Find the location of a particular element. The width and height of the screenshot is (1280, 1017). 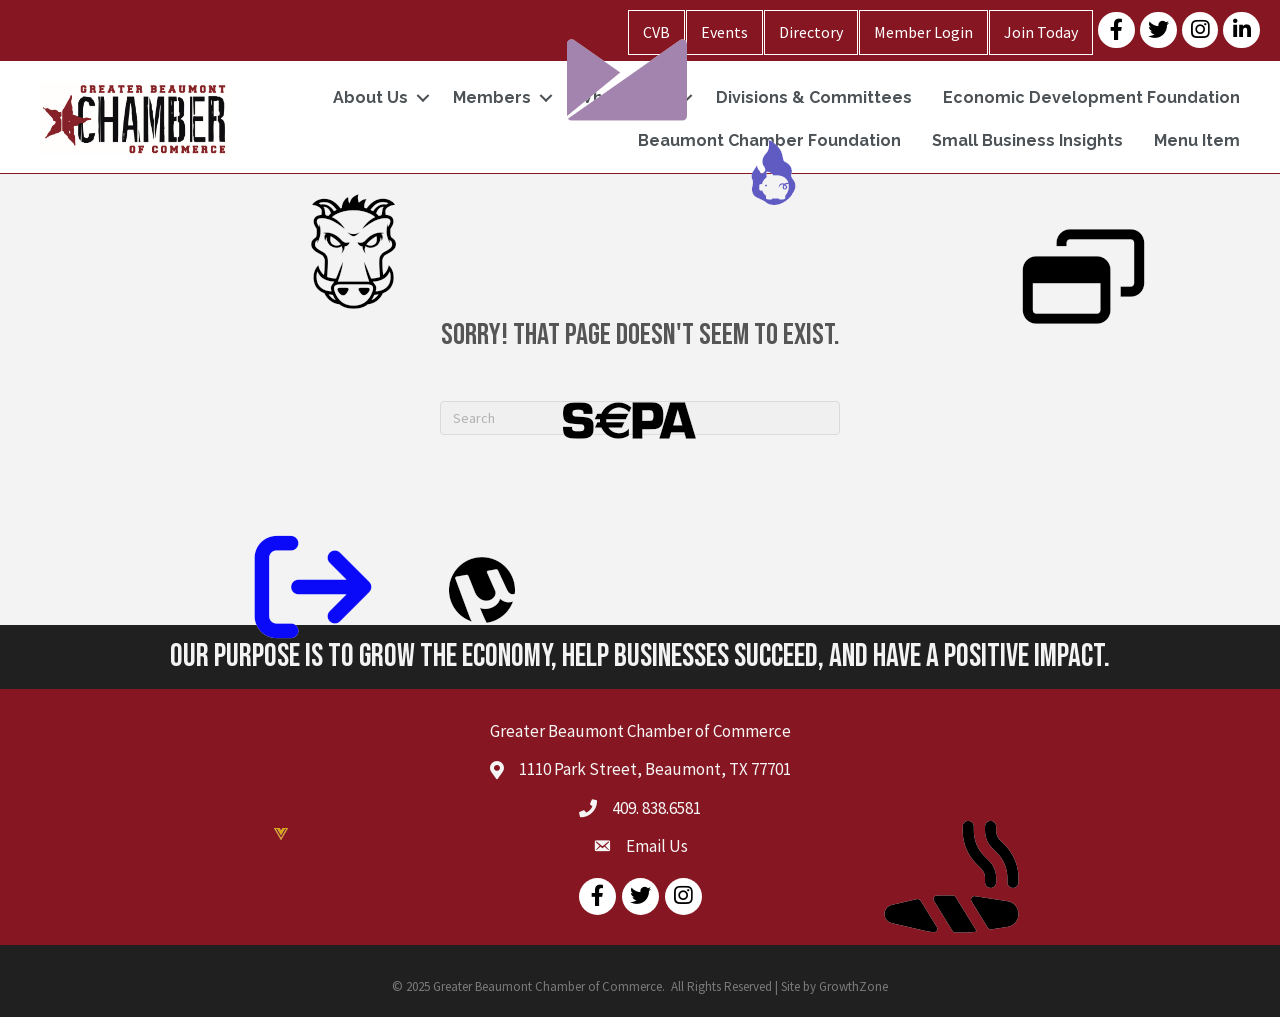

open Firefly III personal finance manager is located at coordinates (773, 172).